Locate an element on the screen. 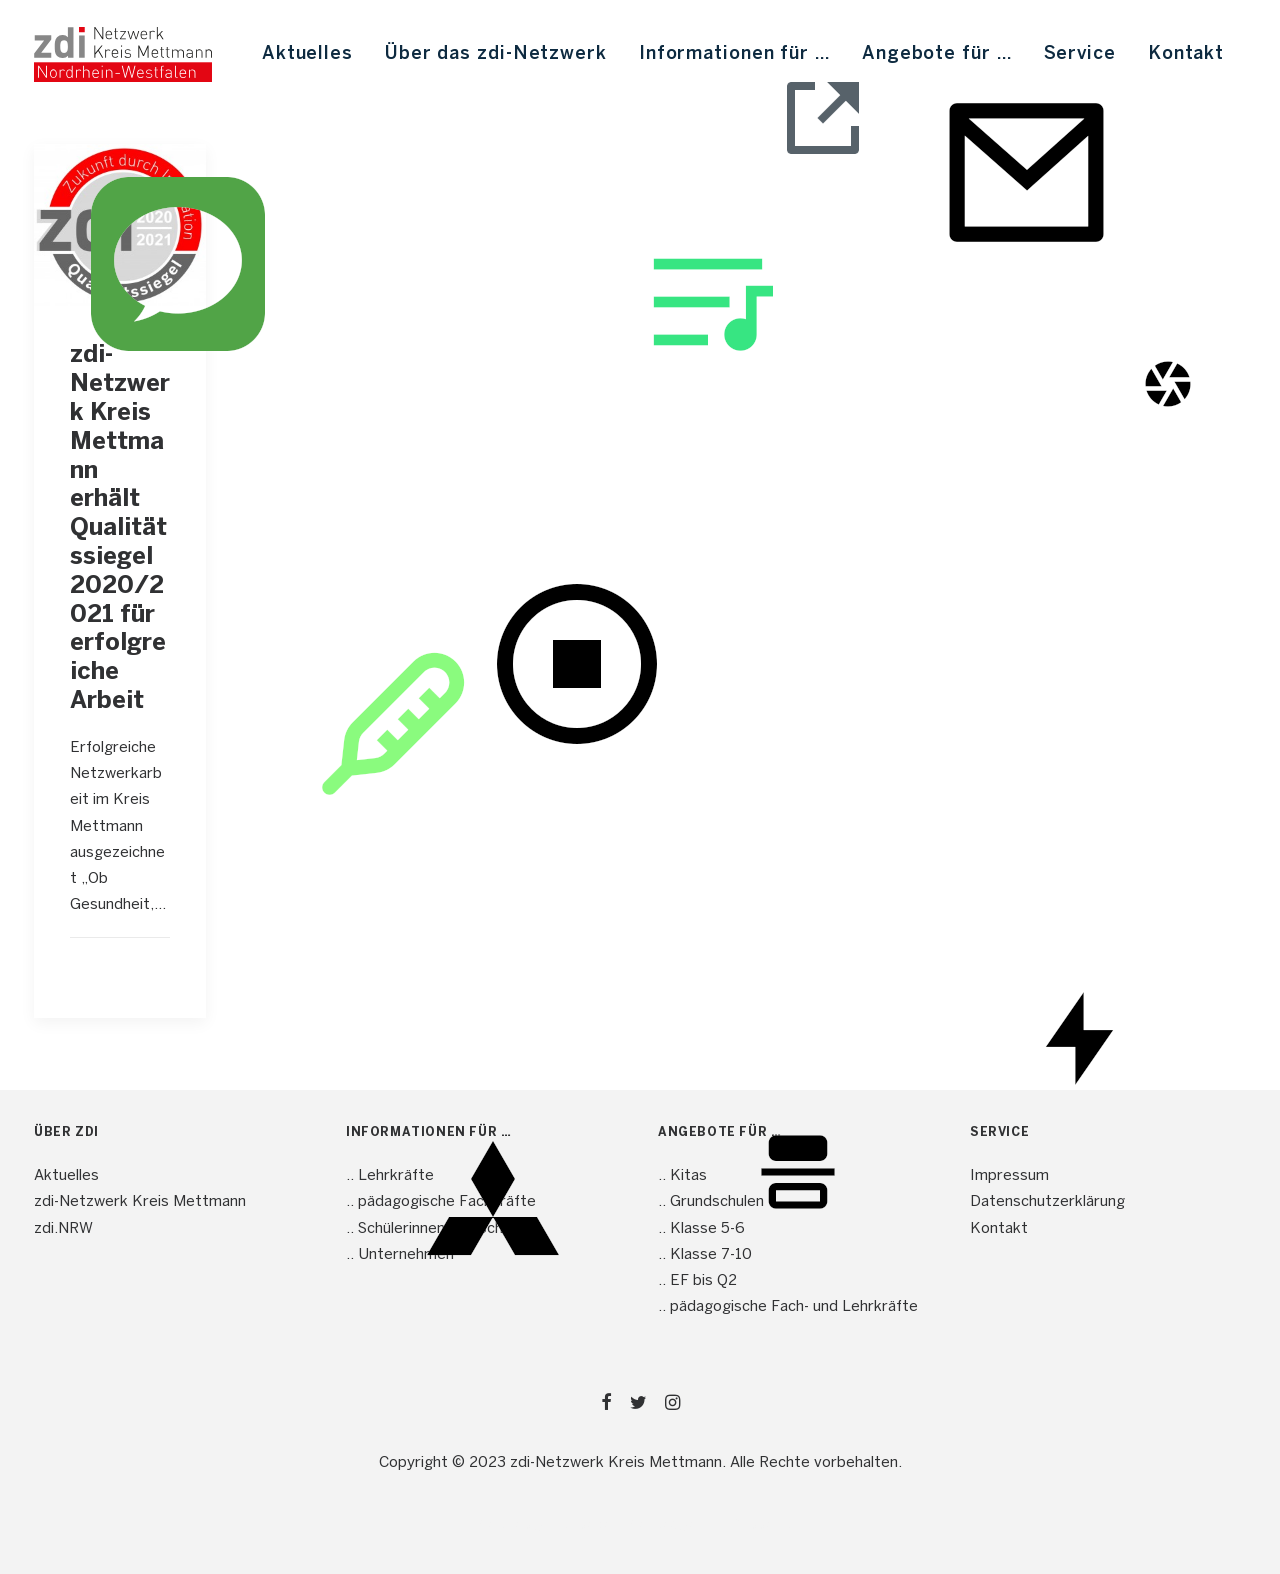 The height and width of the screenshot is (1574, 1280). check temperature or health readings is located at coordinates (392, 725).